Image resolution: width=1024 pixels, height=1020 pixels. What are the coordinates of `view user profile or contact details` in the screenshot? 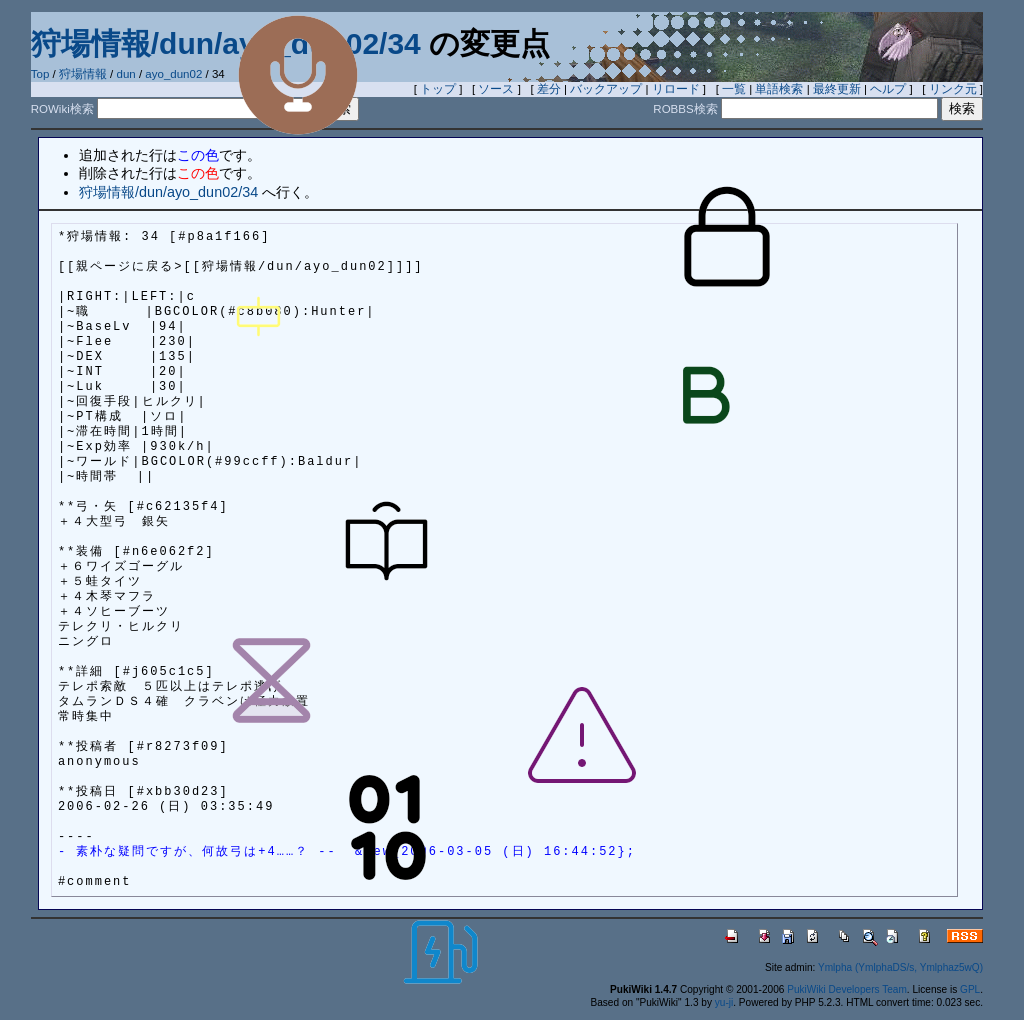 It's located at (386, 539).